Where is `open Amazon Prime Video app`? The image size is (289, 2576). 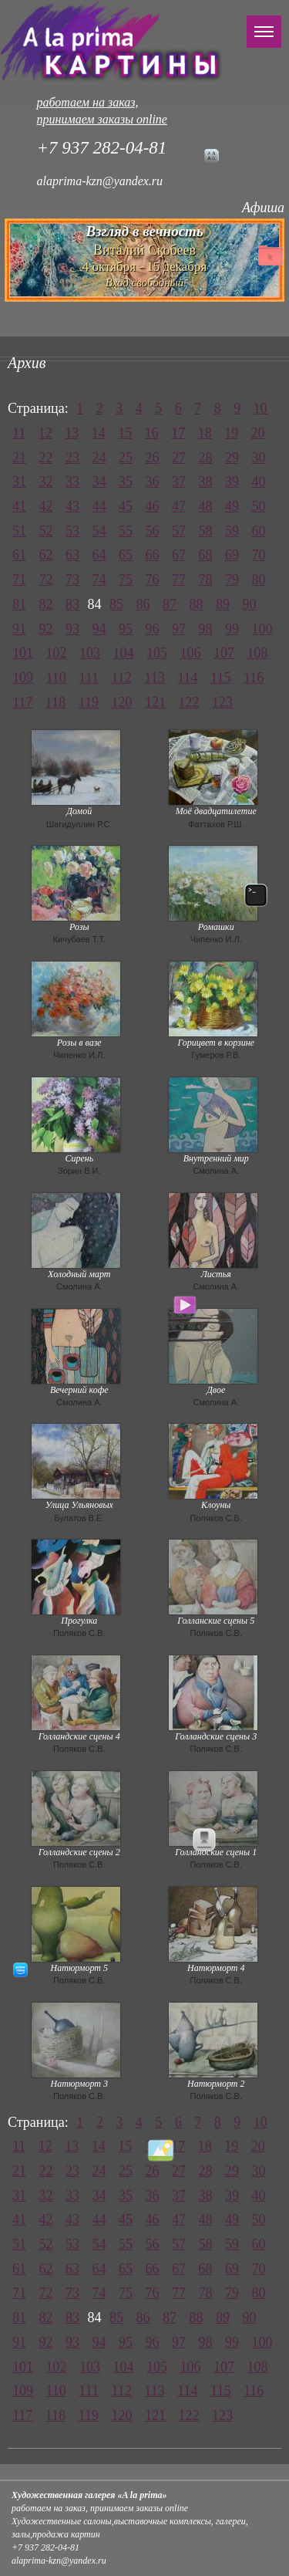 open Amazon Prime Video app is located at coordinates (20, 1969).